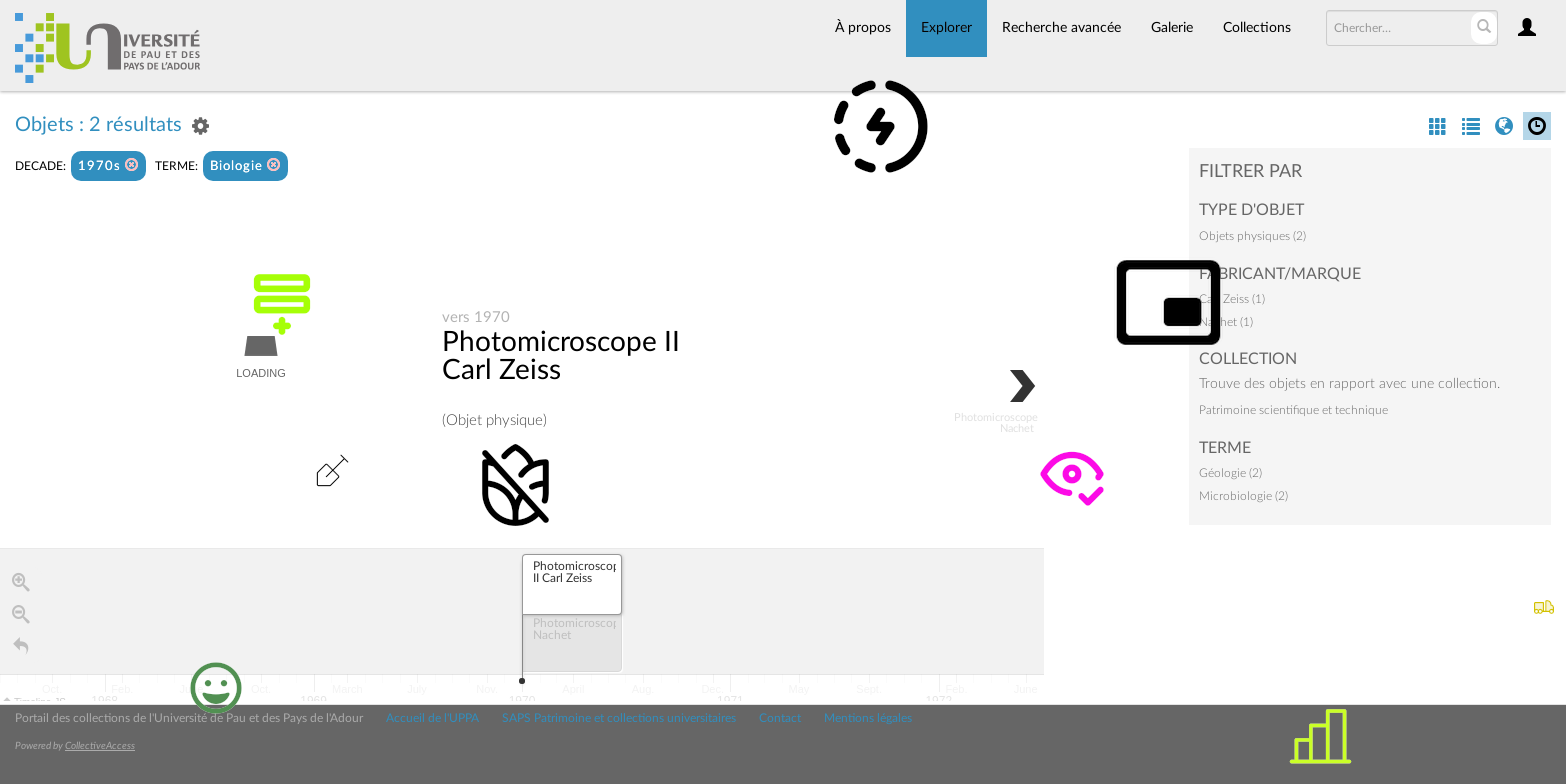  I want to click on track shipment or delivery status, so click(1544, 607).